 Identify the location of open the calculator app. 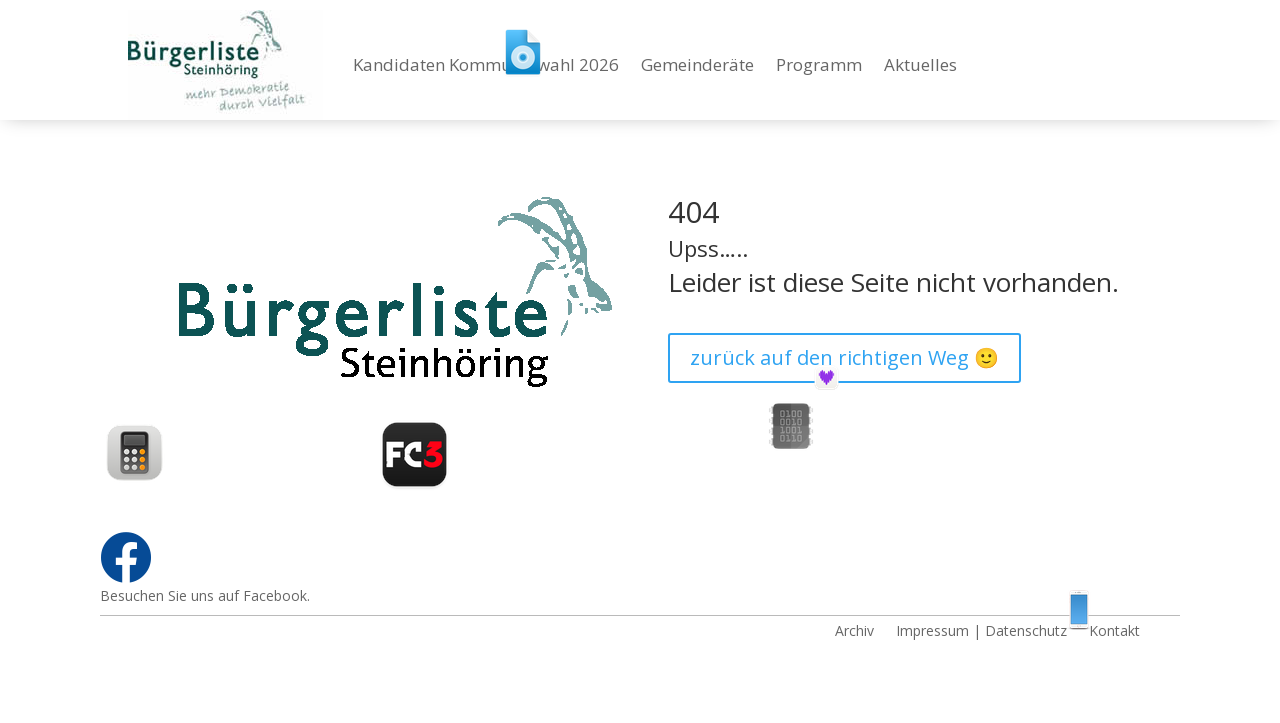
(134, 452).